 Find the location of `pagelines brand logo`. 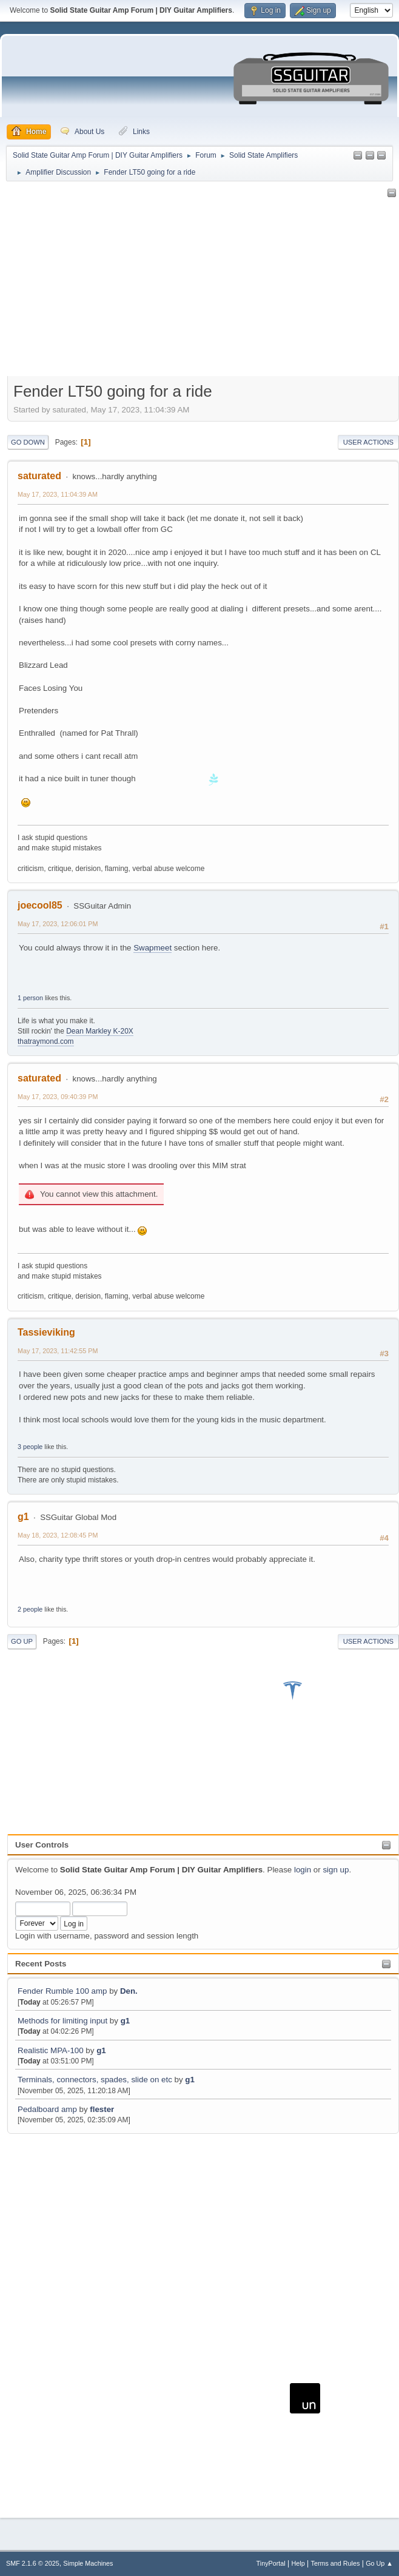

pagelines brand logo is located at coordinates (213, 779).